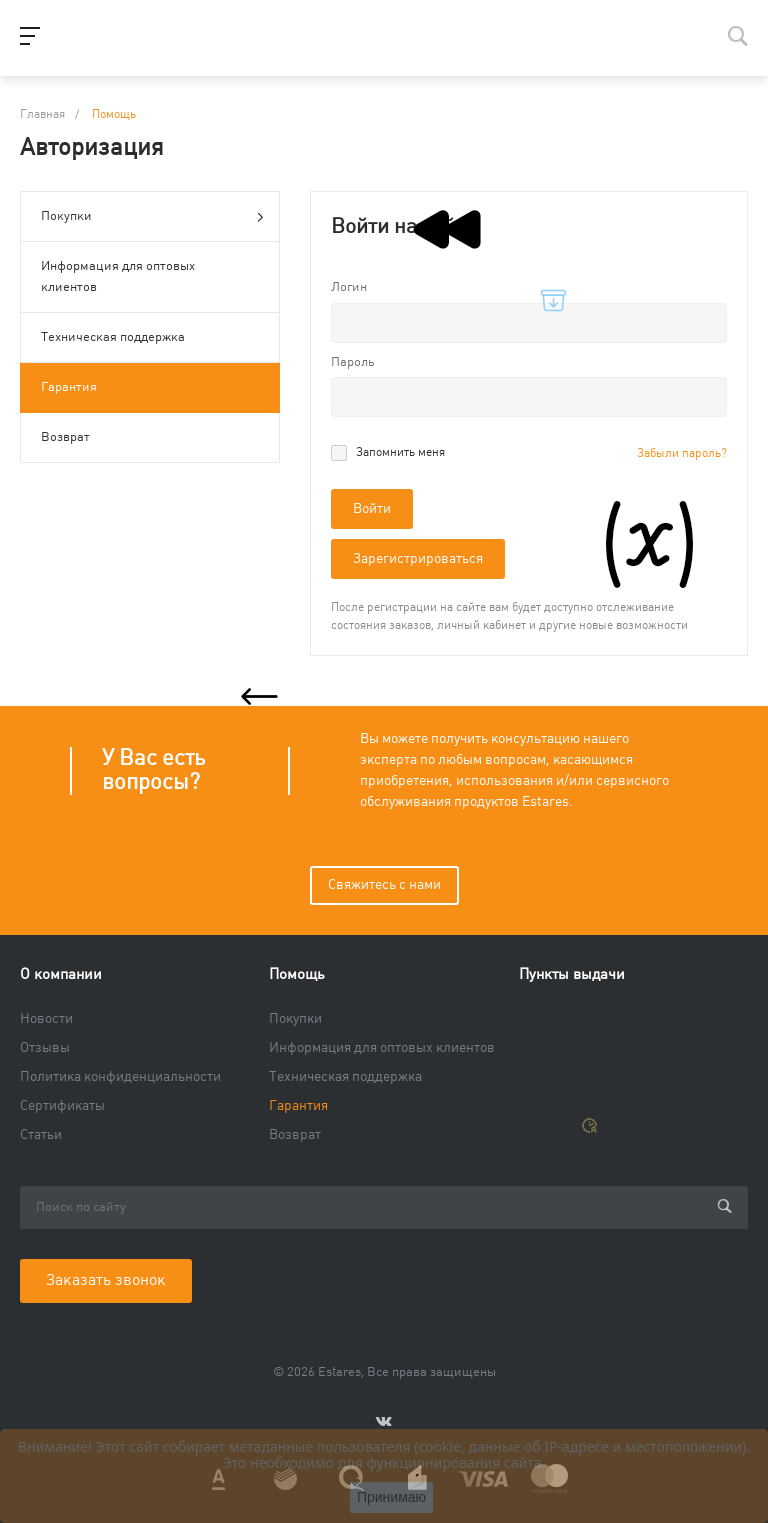  What do you see at coordinates (449, 227) in the screenshot?
I see `rewind or skip to previous track` at bounding box center [449, 227].